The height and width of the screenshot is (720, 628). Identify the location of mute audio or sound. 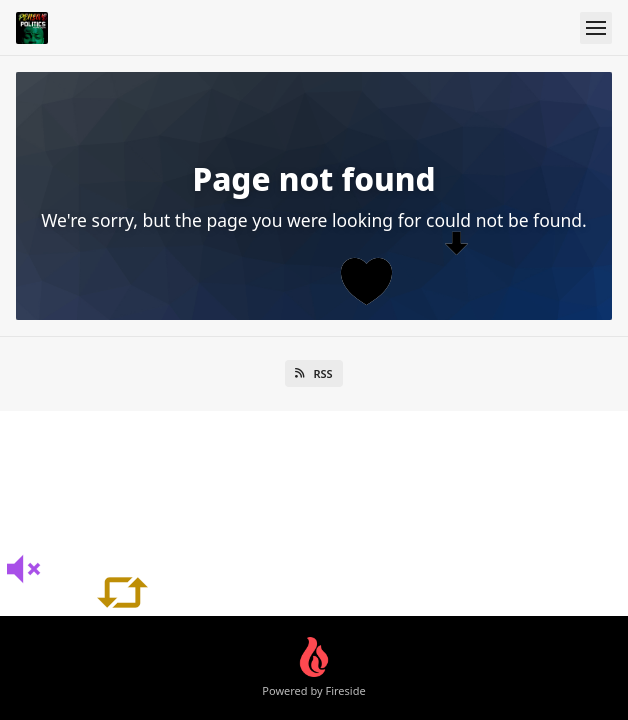
(25, 569).